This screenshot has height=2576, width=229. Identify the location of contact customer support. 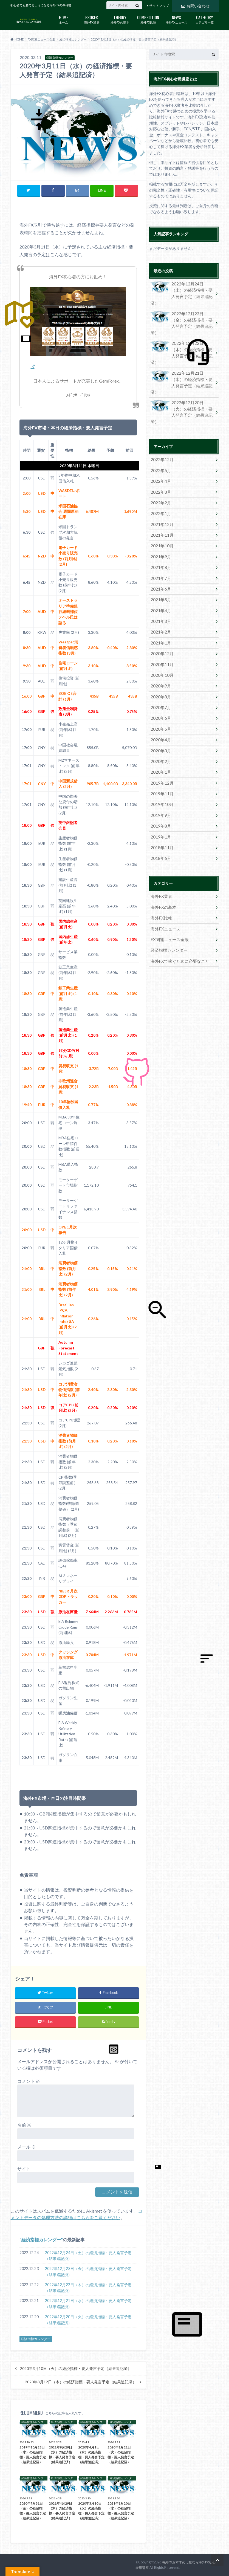
(198, 352).